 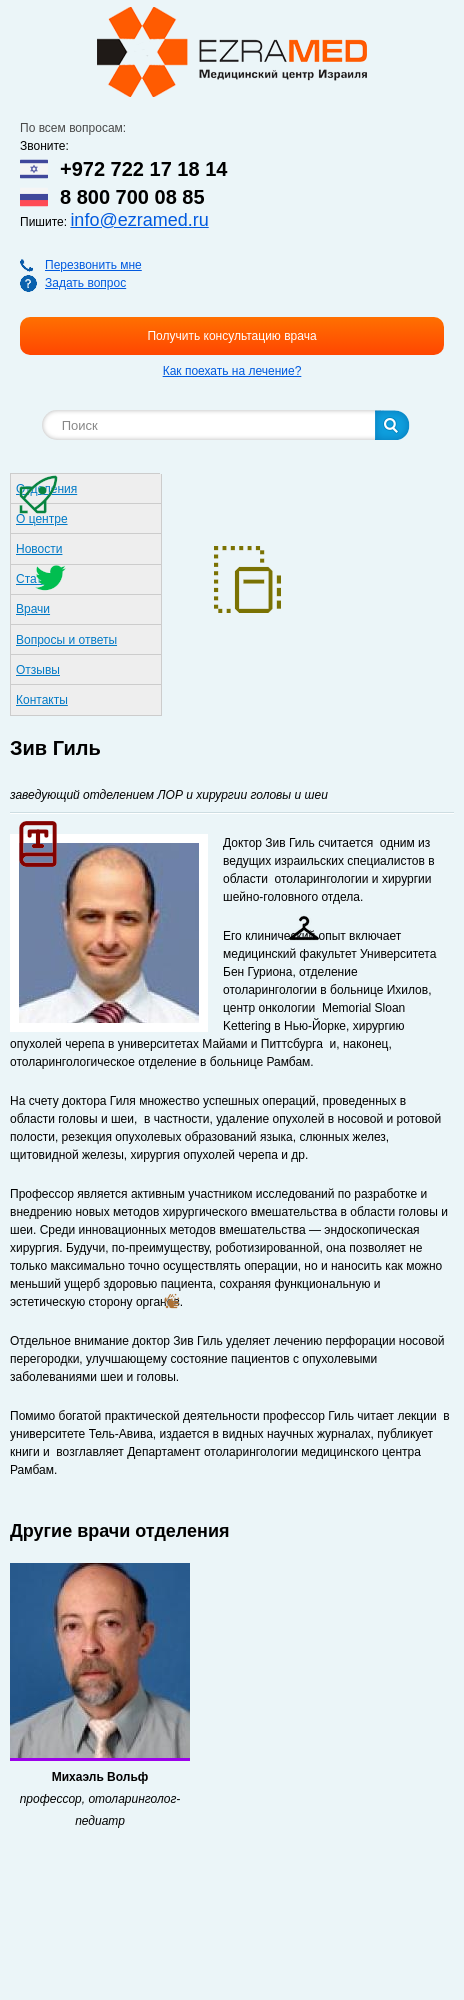 I want to click on access coat check or wardrobe services, so click(x=304, y=928).